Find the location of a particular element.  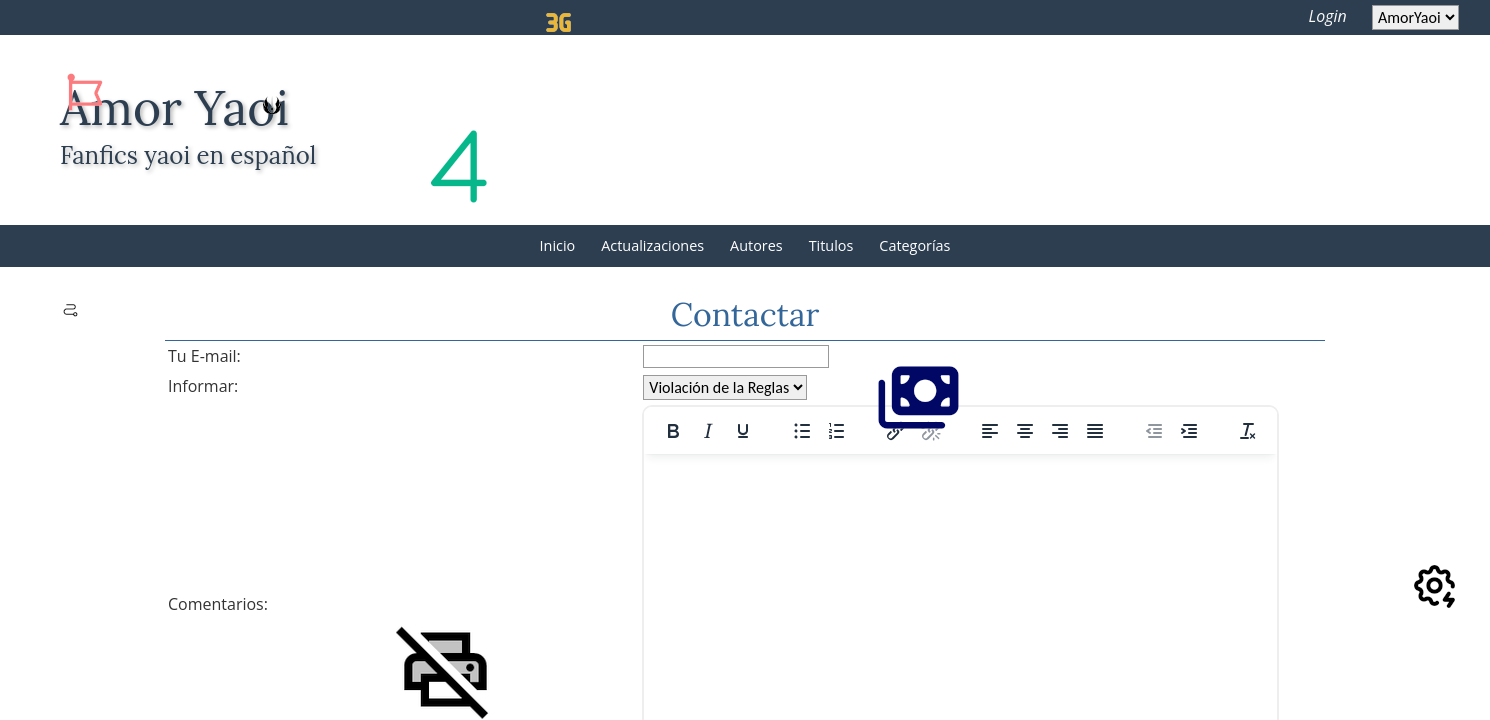

indicates step four in a multi-step process is located at coordinates (460, 166).